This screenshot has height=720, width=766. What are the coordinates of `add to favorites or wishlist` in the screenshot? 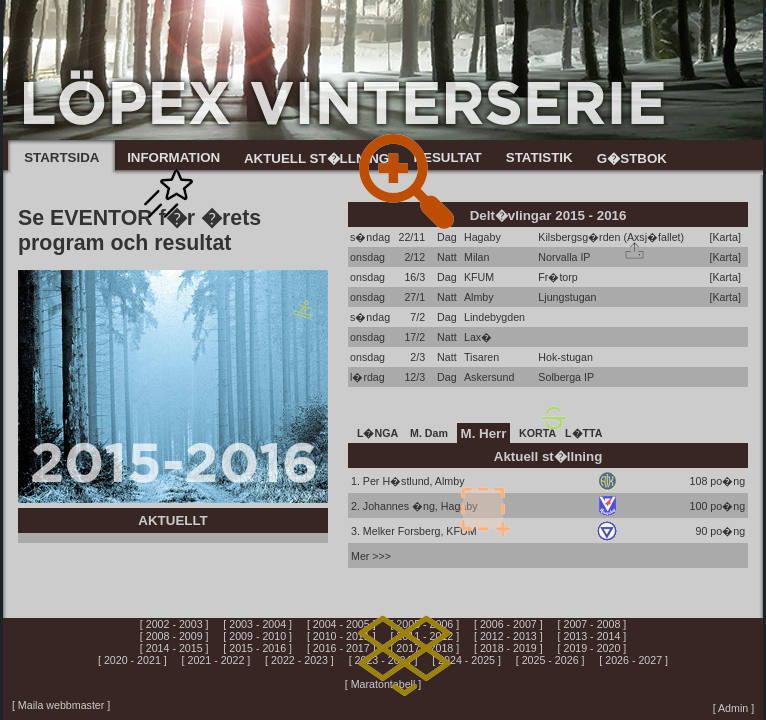 It's located at (168, 193).